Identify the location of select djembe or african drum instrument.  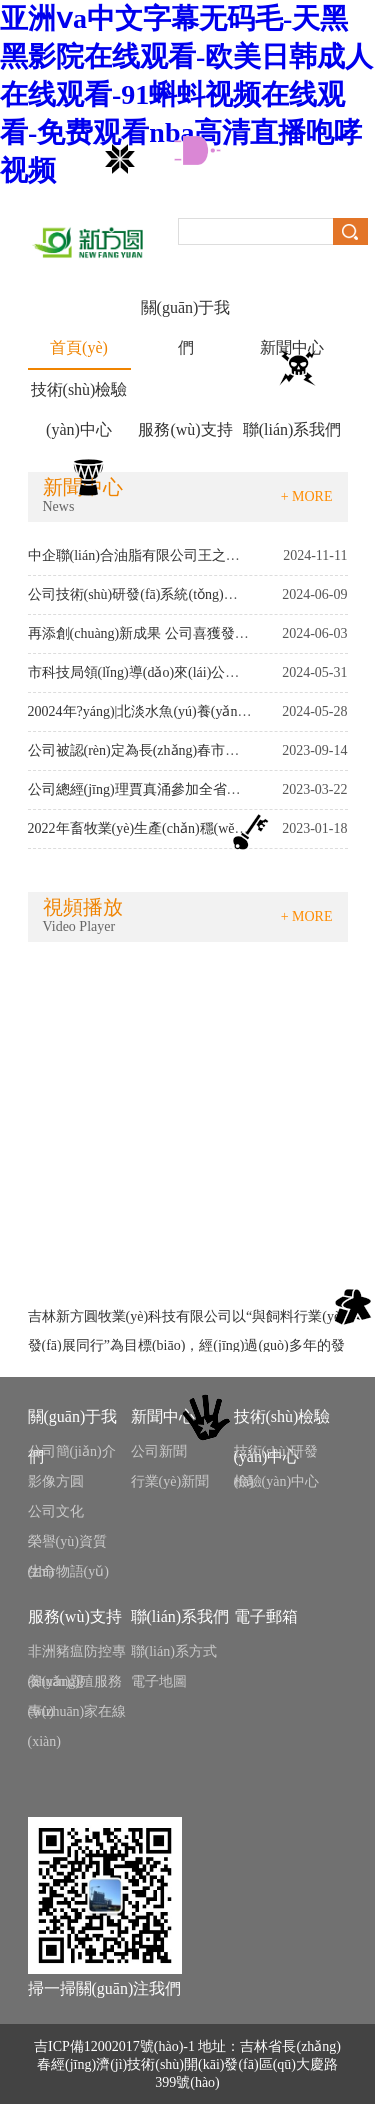
(88, 476).